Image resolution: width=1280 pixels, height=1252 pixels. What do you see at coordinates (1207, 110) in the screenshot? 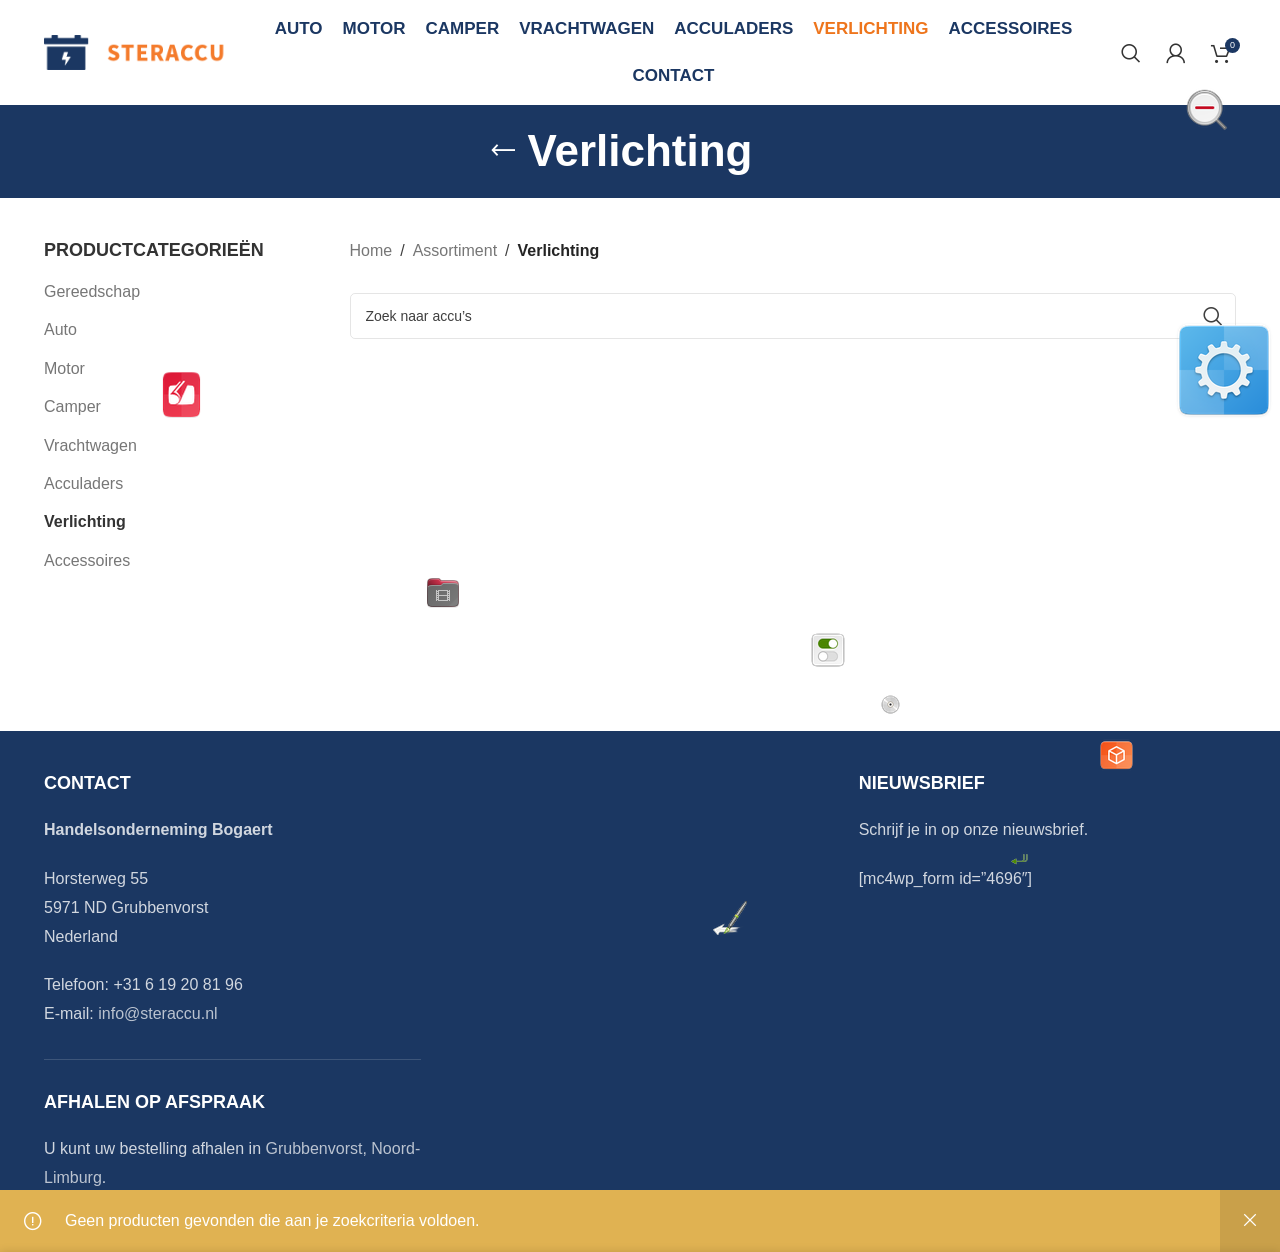
I see `zoom out to see more content` at bounding box center [1207, 110].